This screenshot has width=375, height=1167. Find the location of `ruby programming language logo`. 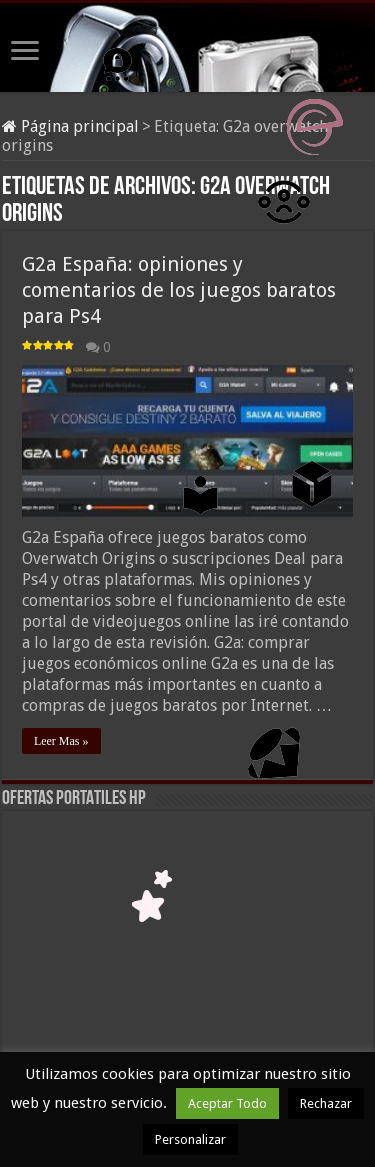

ruby programming language logo is located at coordinates (274, 753).